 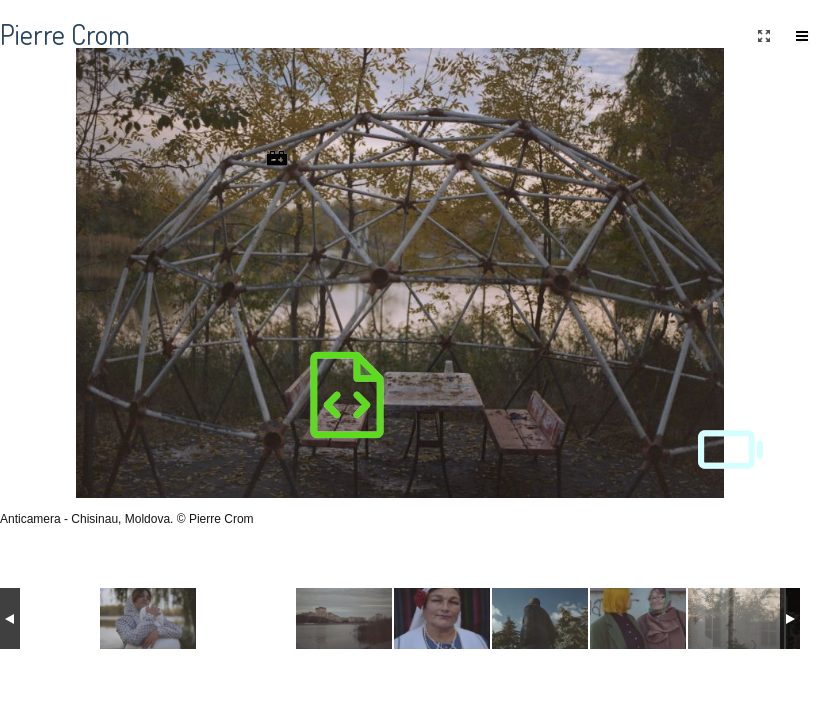 What do you see at coordinates (730, 449) in the screenshot?
I see `indicates battery is completely drained` at bounding box center [730, 449].